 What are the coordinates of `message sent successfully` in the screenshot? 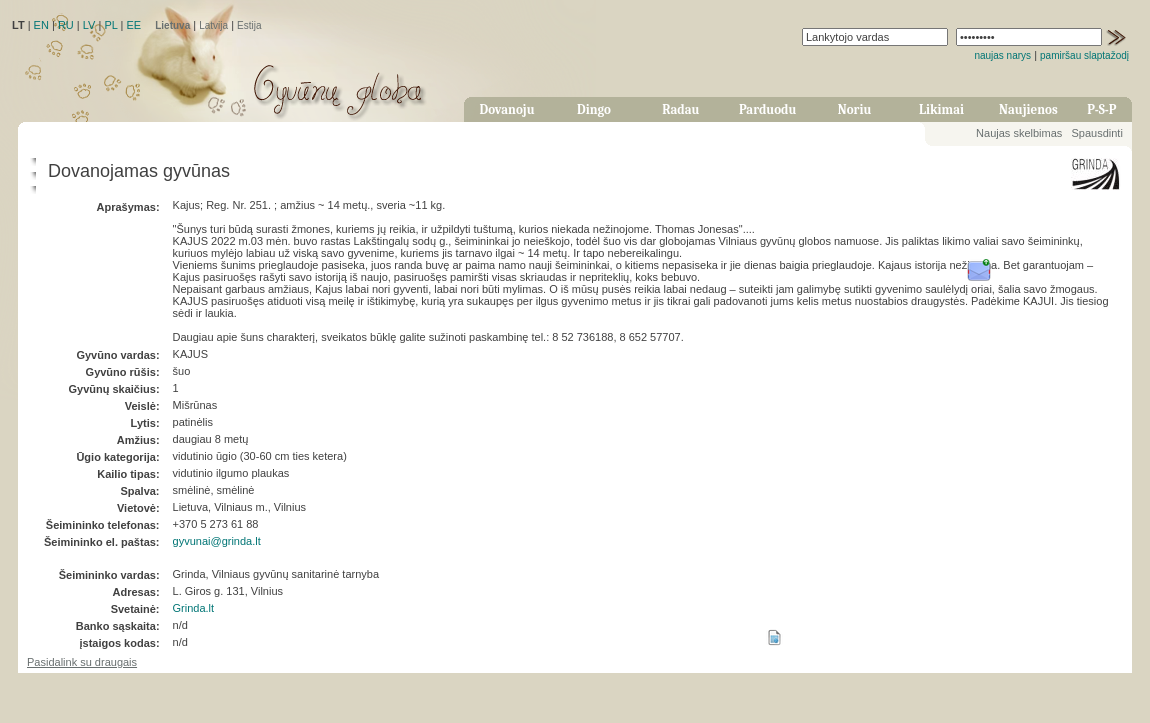 It's located at (979, 271).